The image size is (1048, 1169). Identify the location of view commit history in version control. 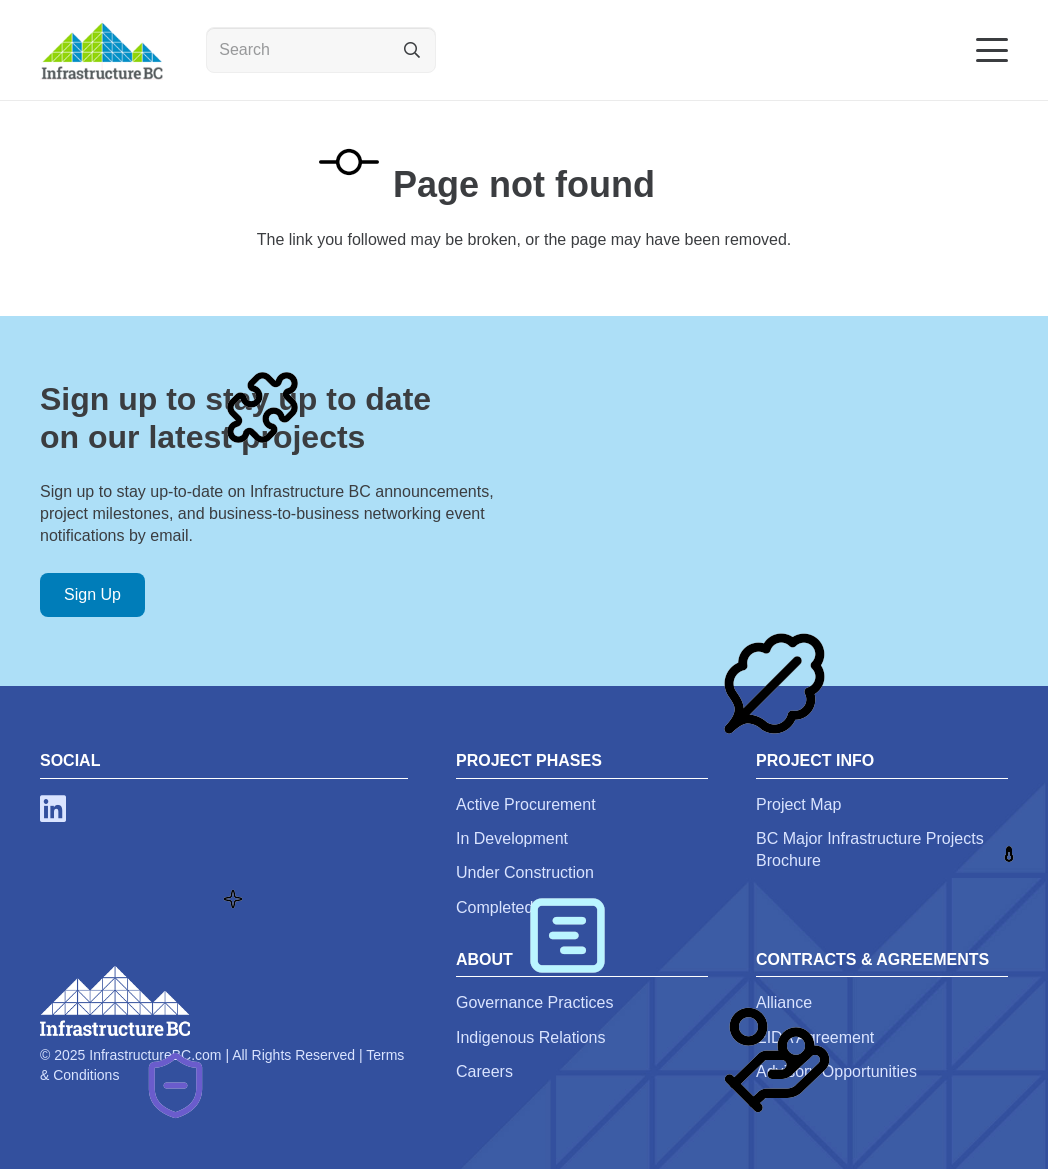
(349, 162).